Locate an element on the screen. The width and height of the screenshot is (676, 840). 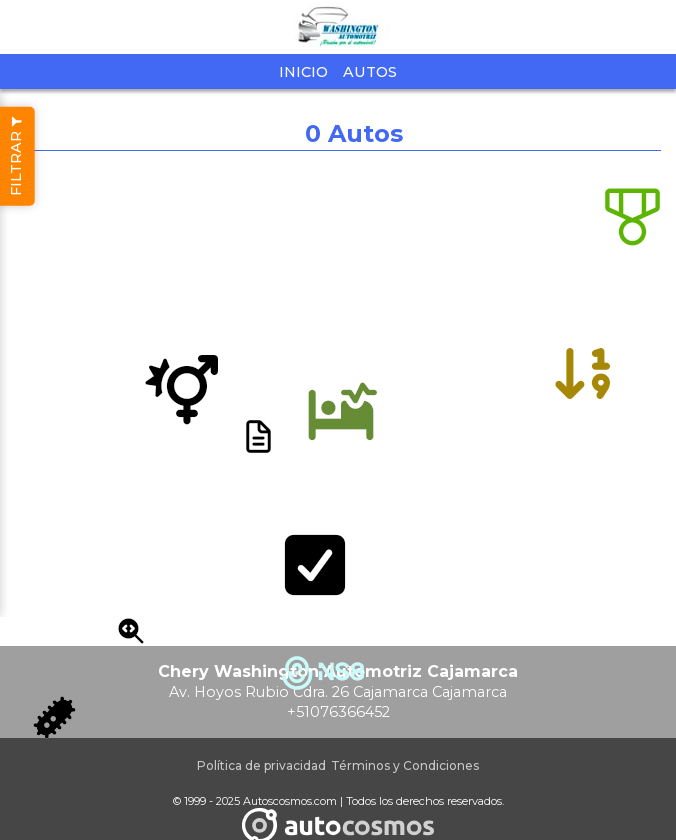
sort items in ascending numerical order is located at coordinates (584, 373).